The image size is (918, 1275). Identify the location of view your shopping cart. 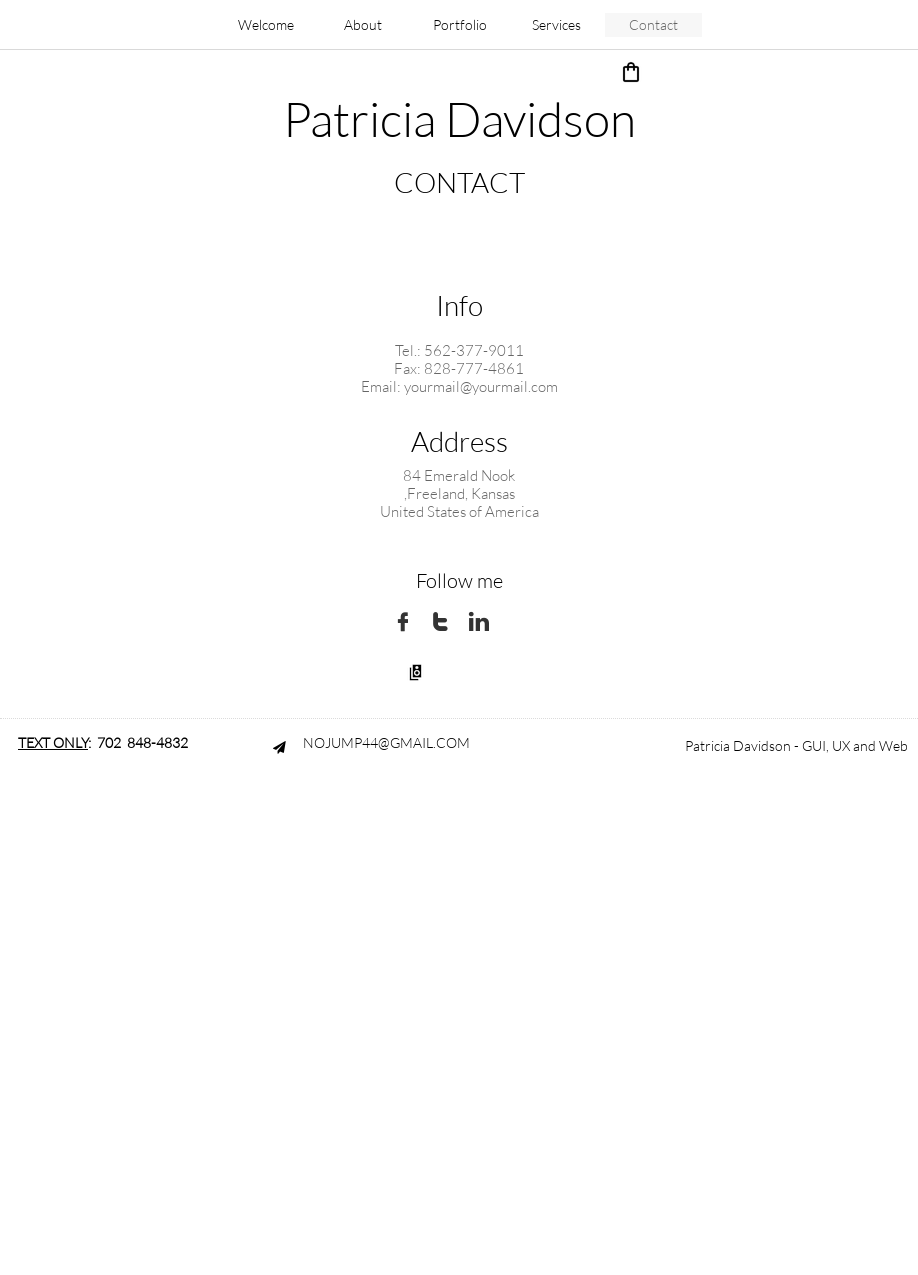
(631, 72).